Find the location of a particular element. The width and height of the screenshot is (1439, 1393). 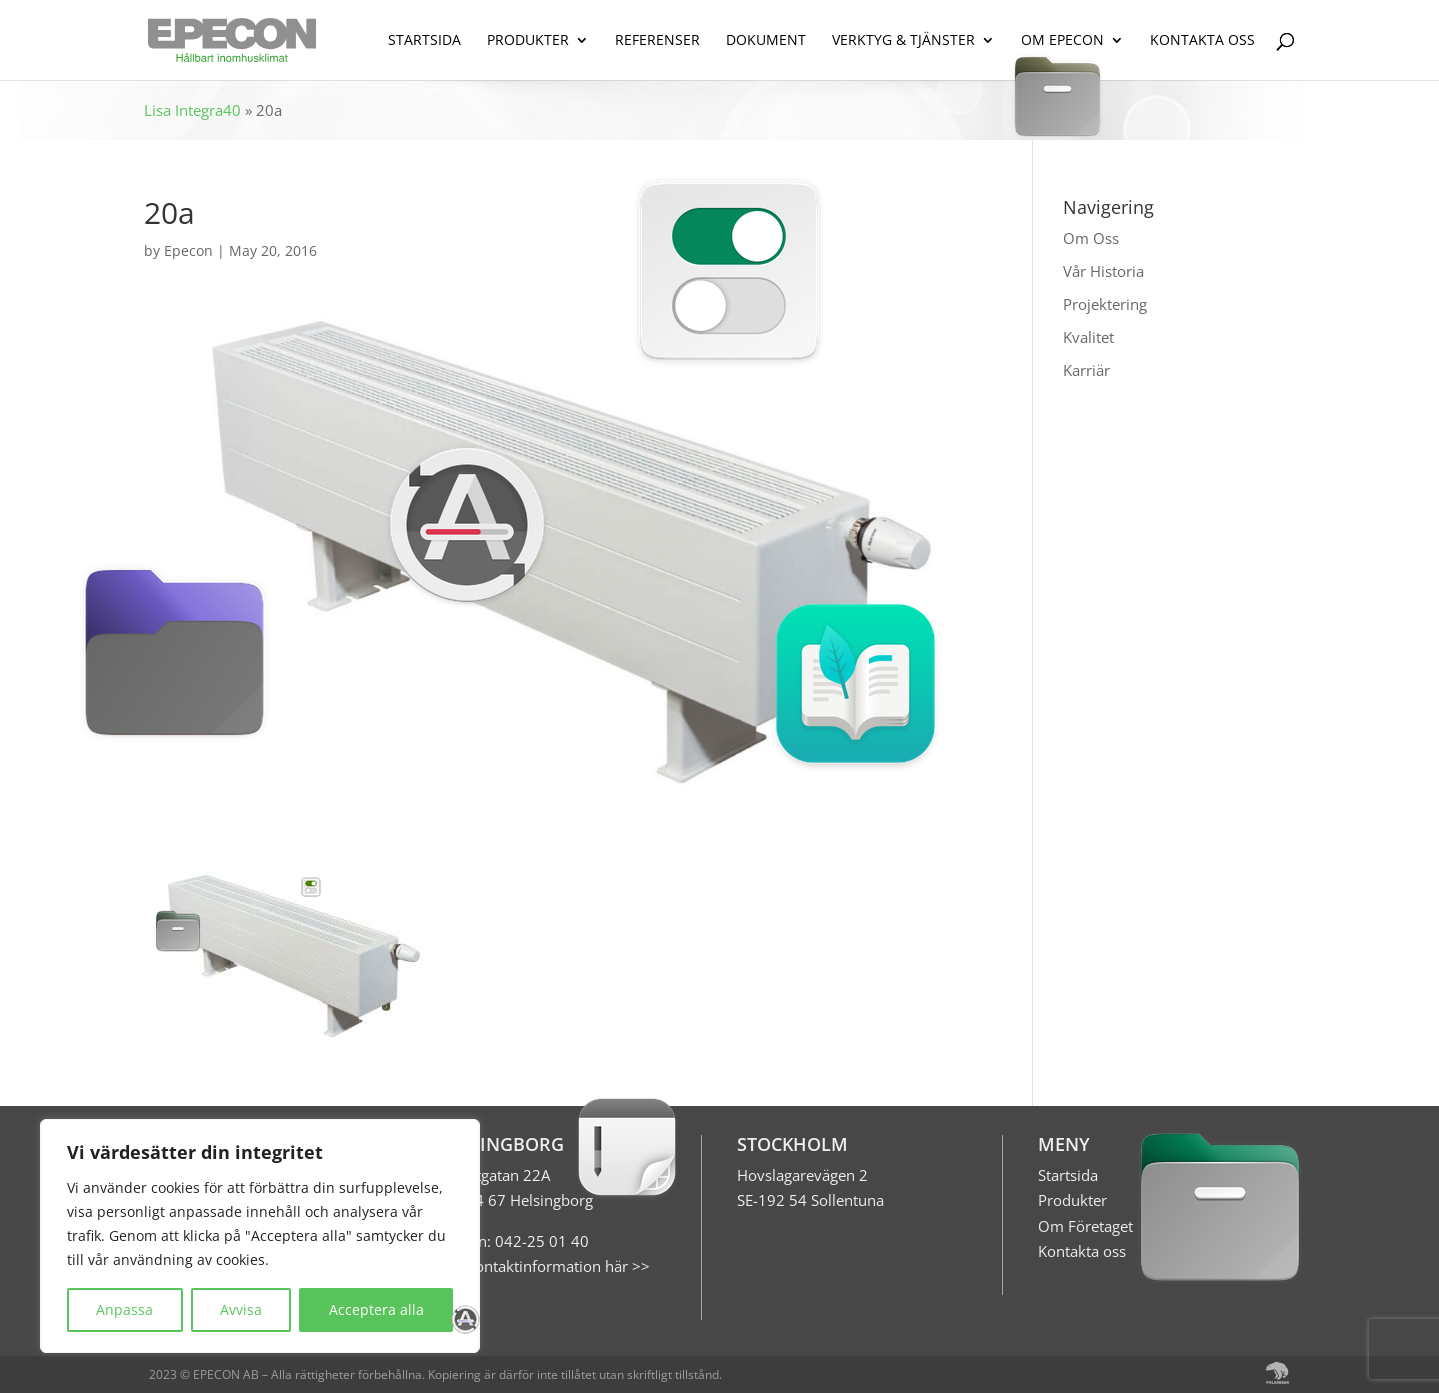

open the file manager is located at coordinates (178, 931).